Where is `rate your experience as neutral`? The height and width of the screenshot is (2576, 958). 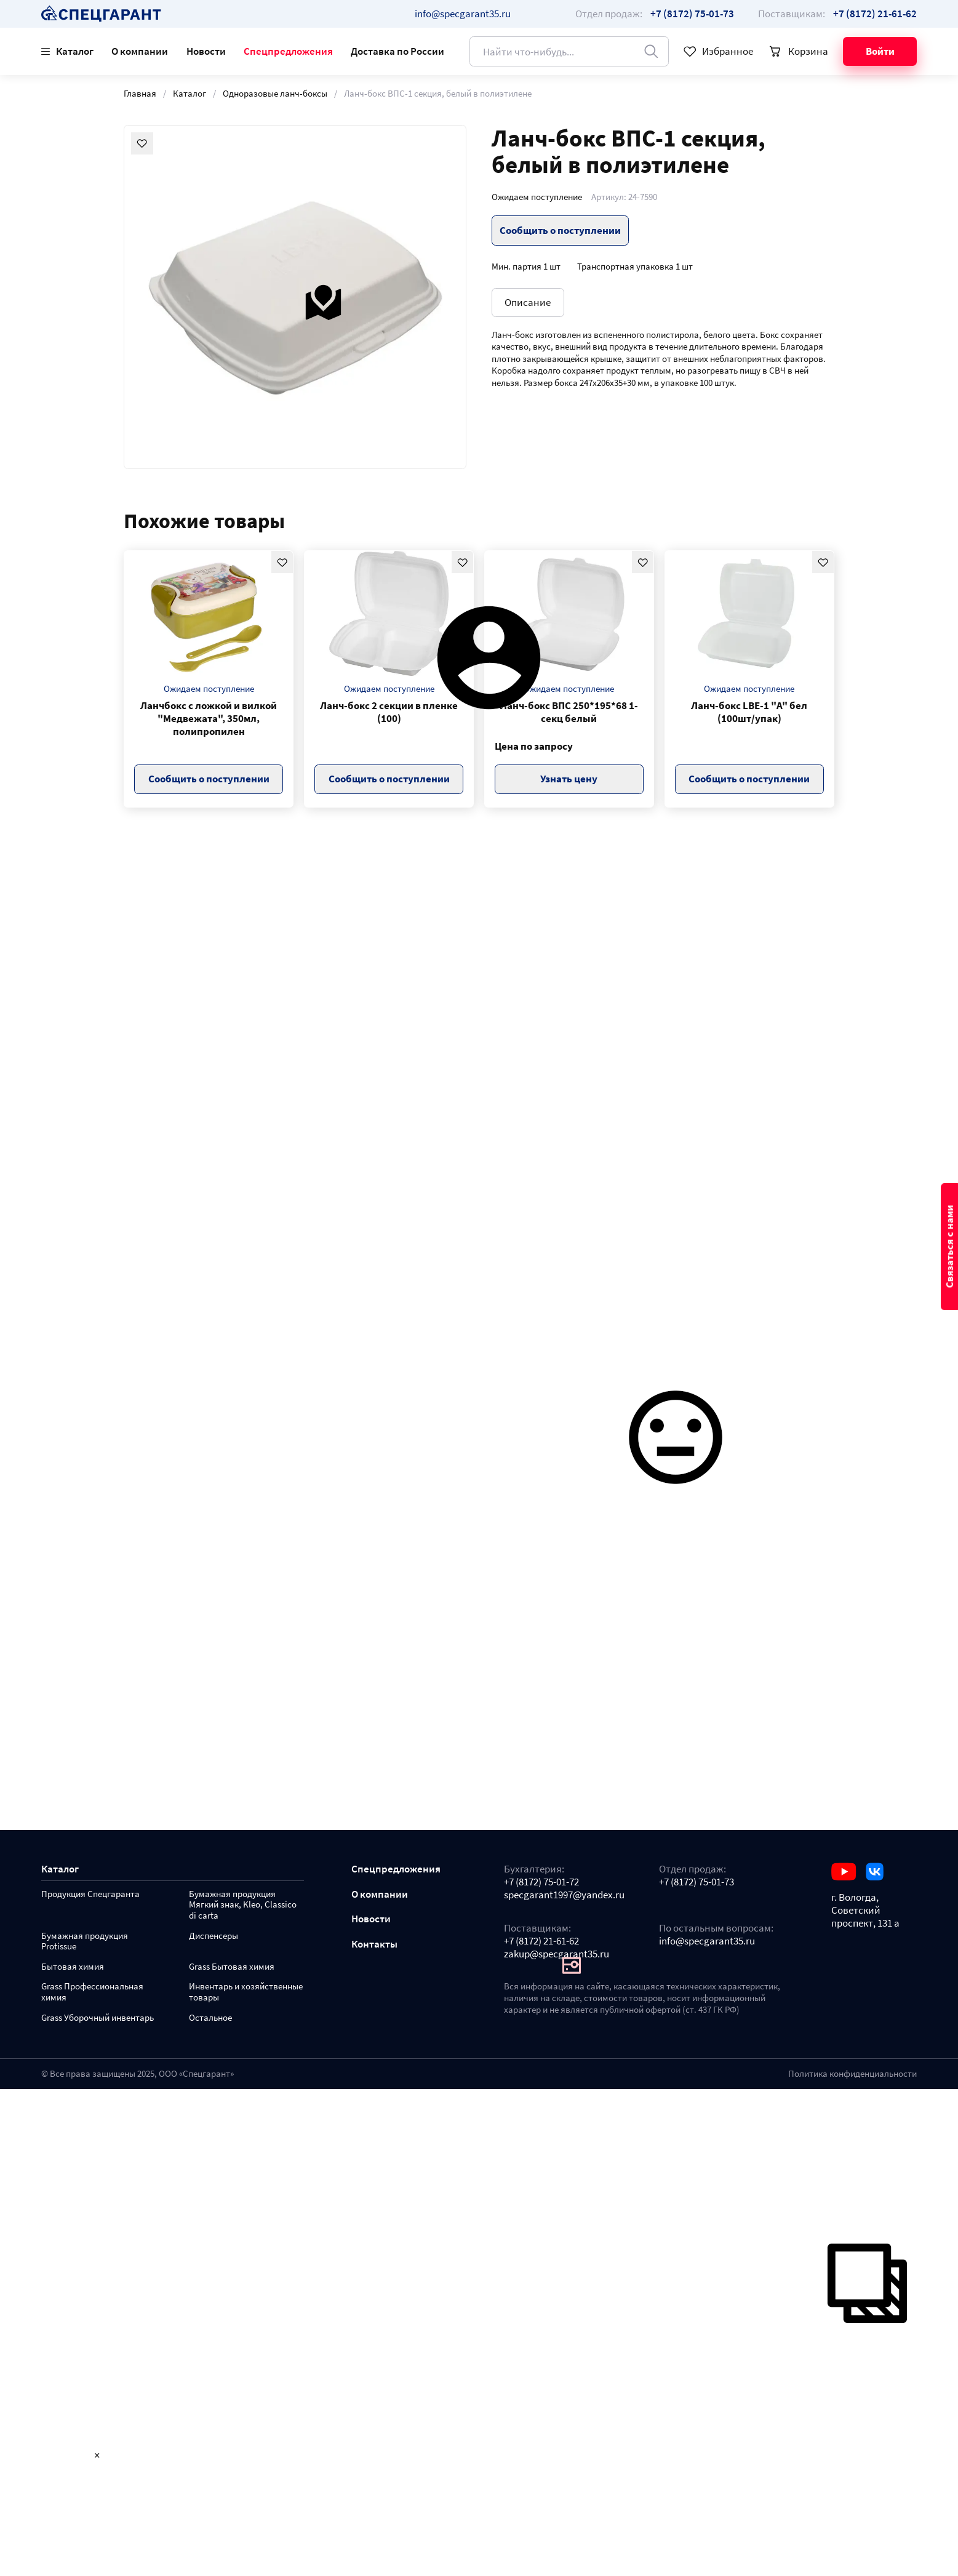 rate your experience as neutral is located at coordinates (676, 1437).